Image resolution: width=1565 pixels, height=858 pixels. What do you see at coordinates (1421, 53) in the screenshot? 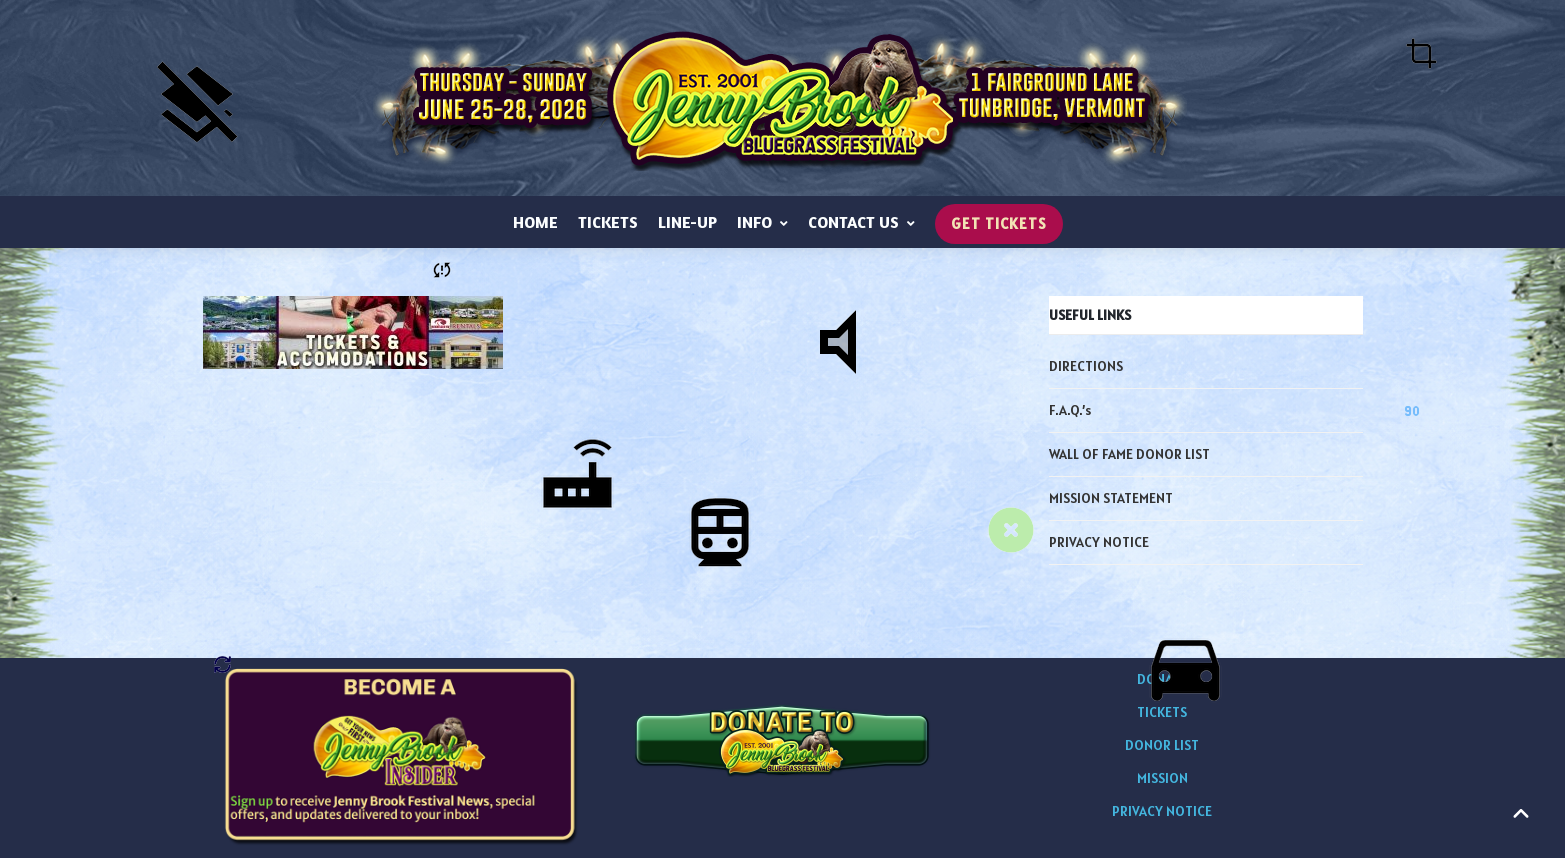
I see `crop an image or photo` at bounding box center [1421, 53].